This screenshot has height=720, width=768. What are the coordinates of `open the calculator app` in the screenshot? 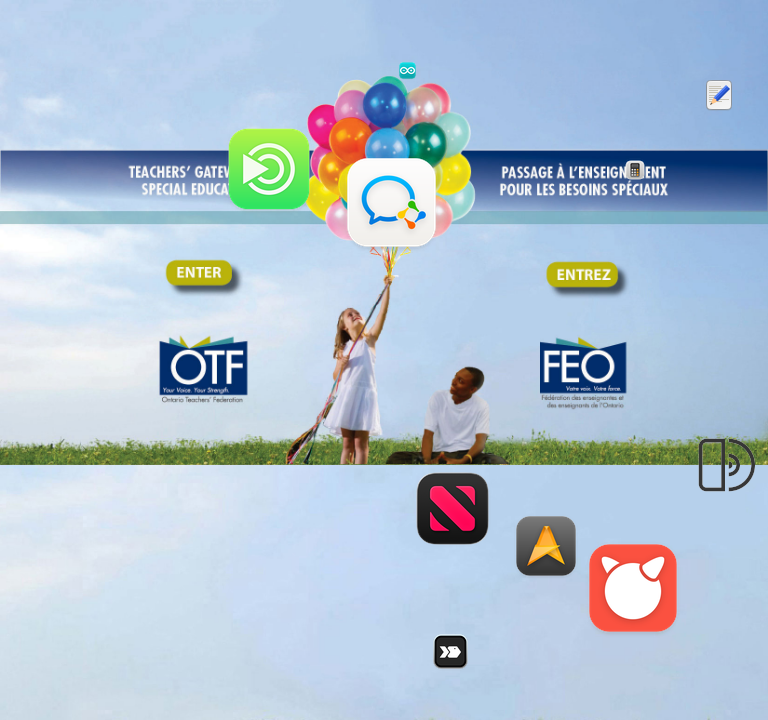 It's located at (635, 170).